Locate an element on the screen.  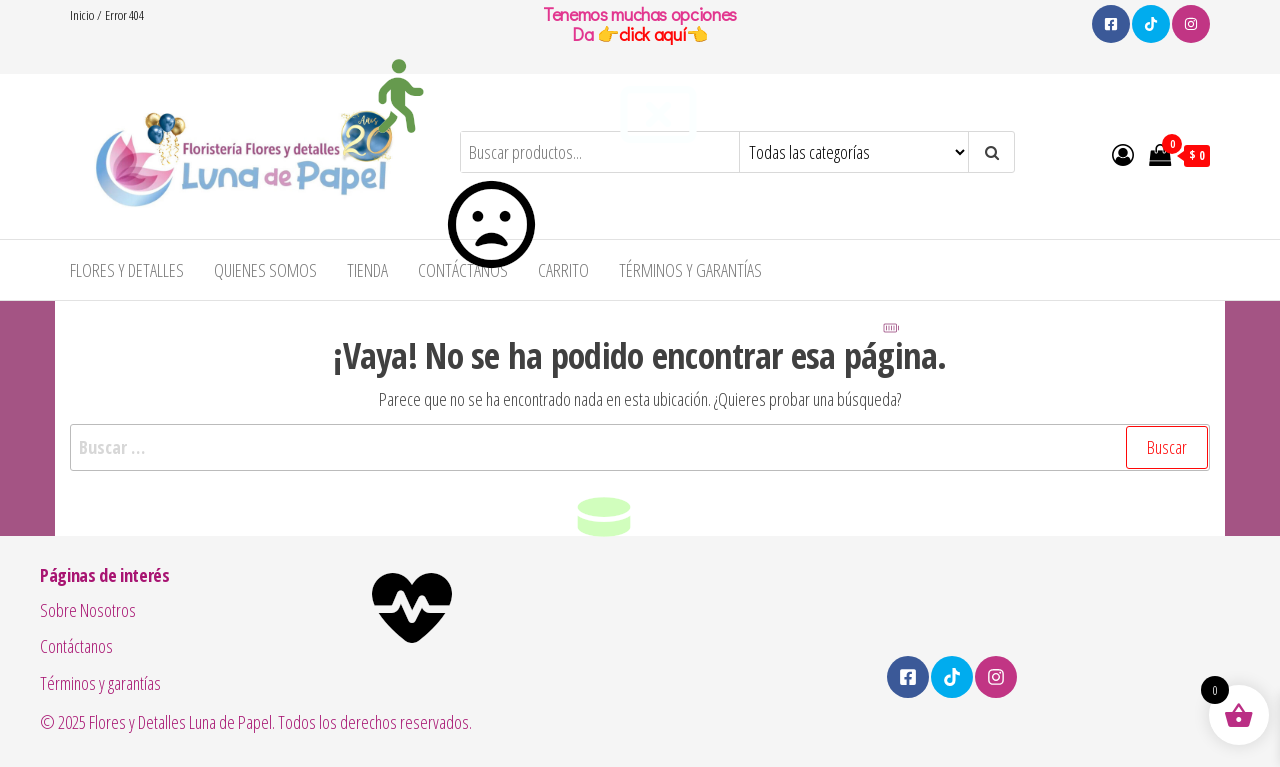
view health or fitness tracking data is located at coordinates (412, 608).